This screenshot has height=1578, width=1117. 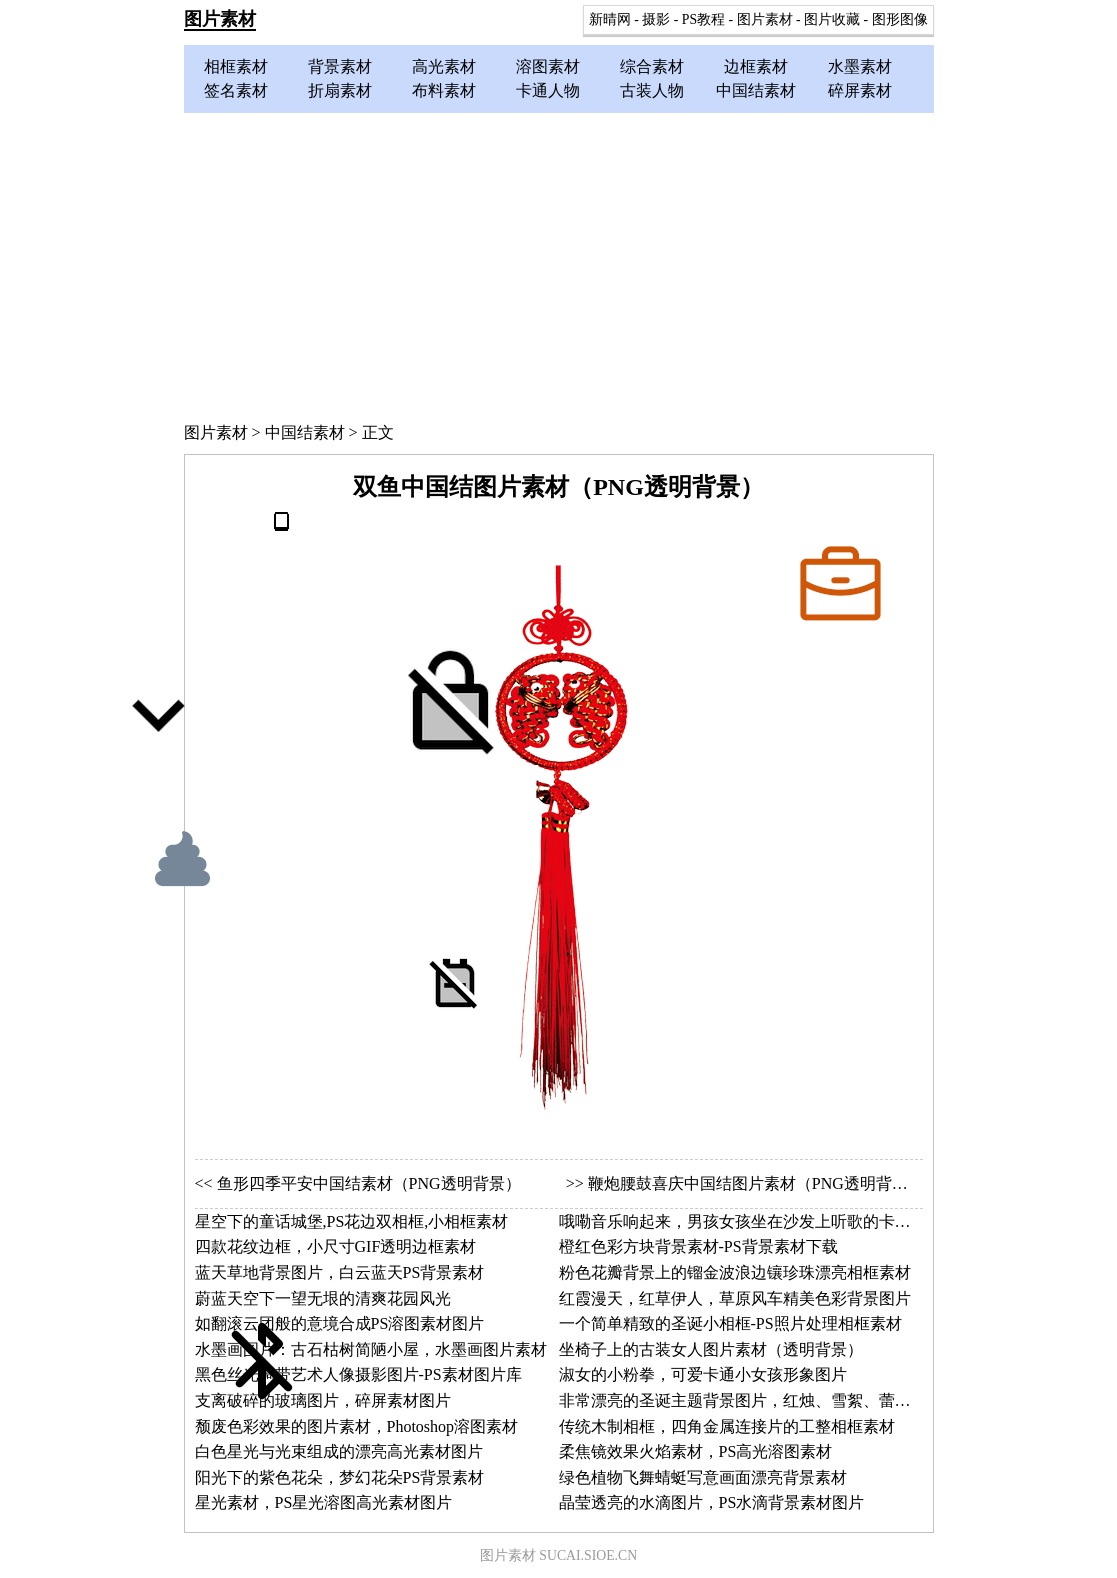 What do you see at coordinates (158, 714) in the screenshot?
I see `expand a collapsed section or dropdown menu` at bounding box center [158, 714].